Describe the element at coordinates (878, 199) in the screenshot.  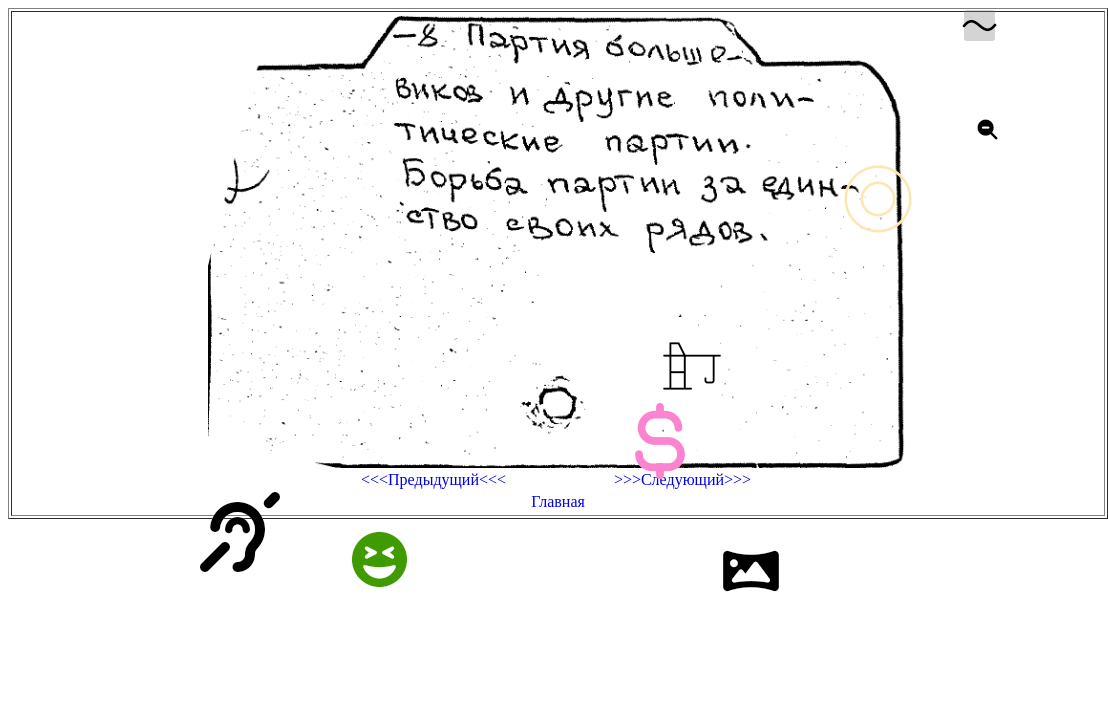
I see `unselected radio button option` at that location.